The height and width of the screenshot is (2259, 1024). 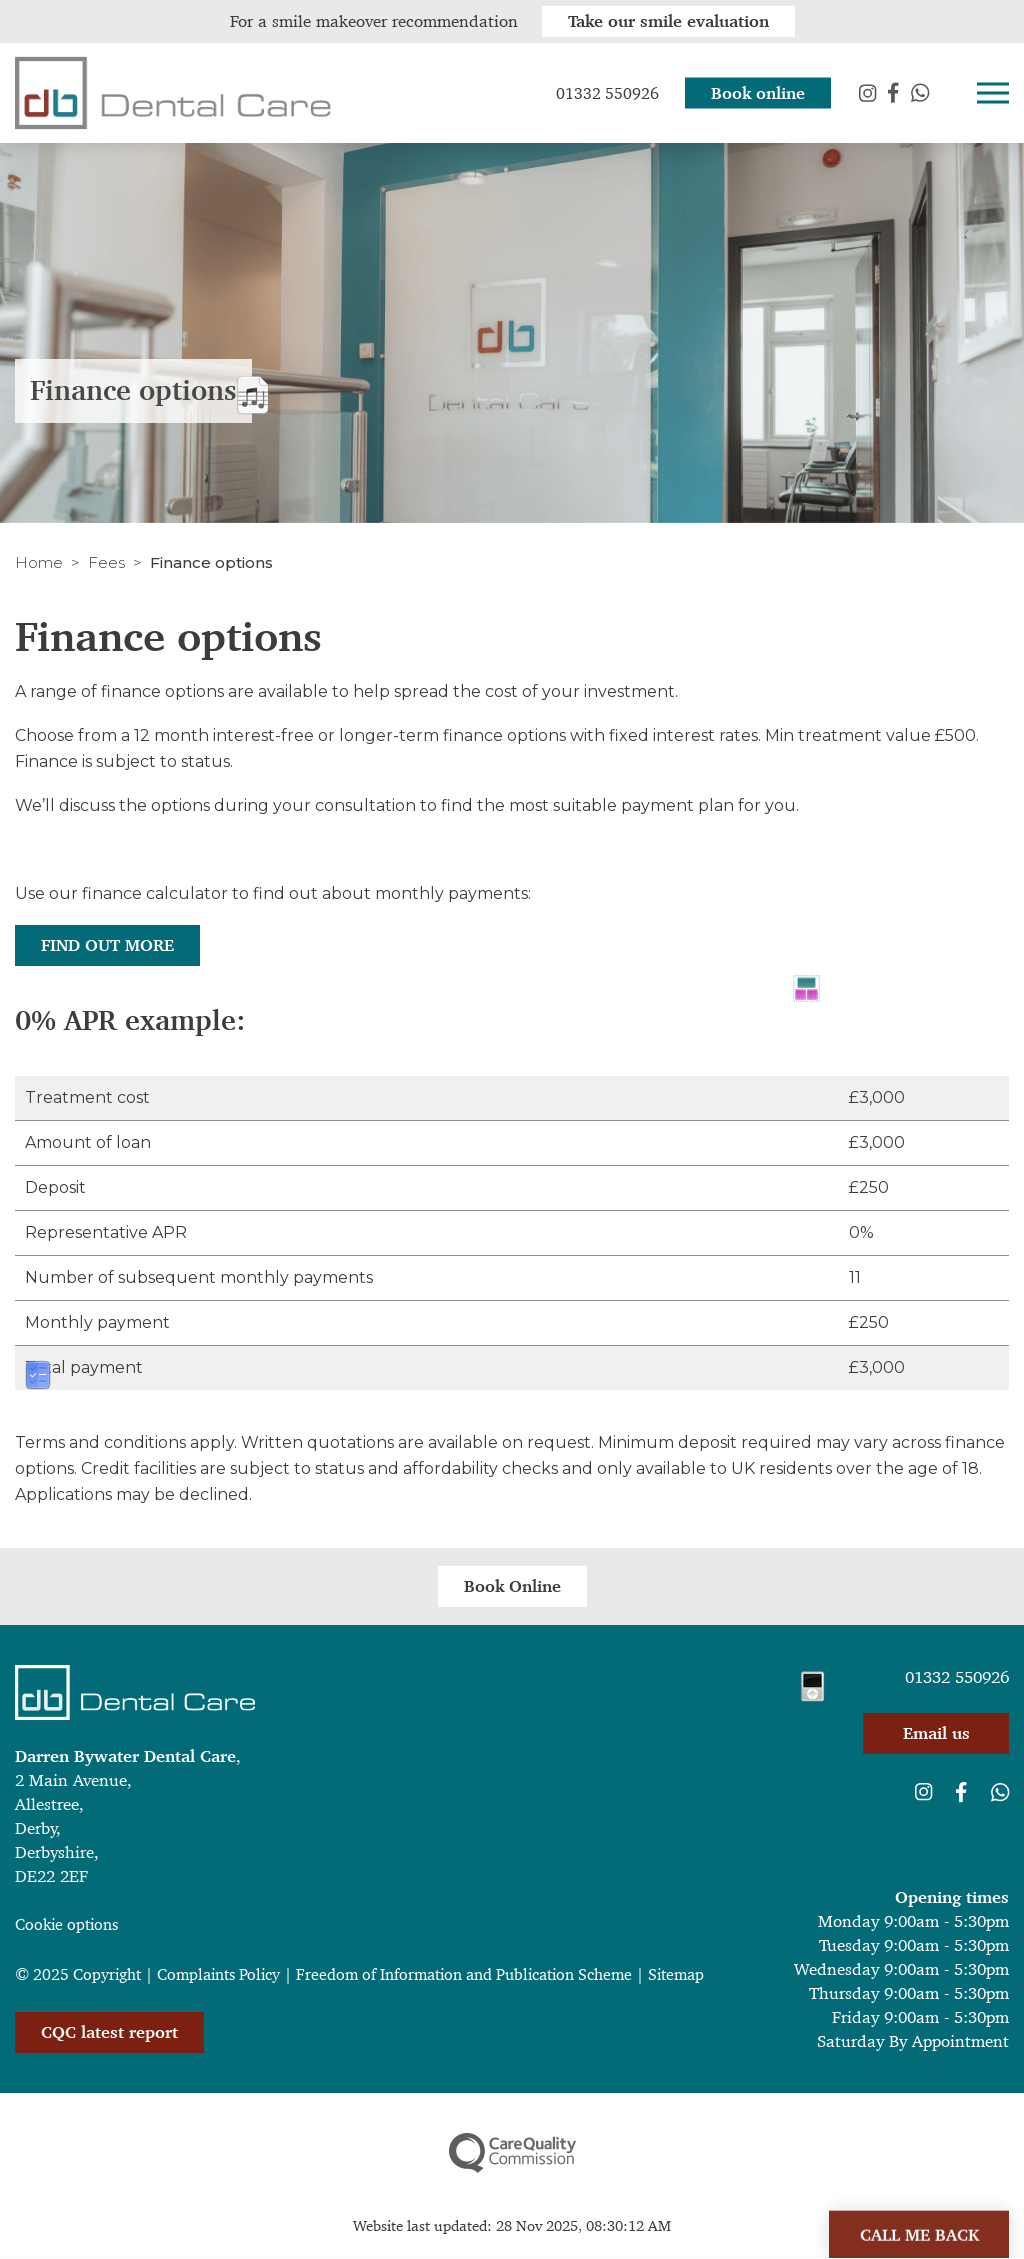 I want to click on open work tasks or to-do list, so click(x=38, y=1375).